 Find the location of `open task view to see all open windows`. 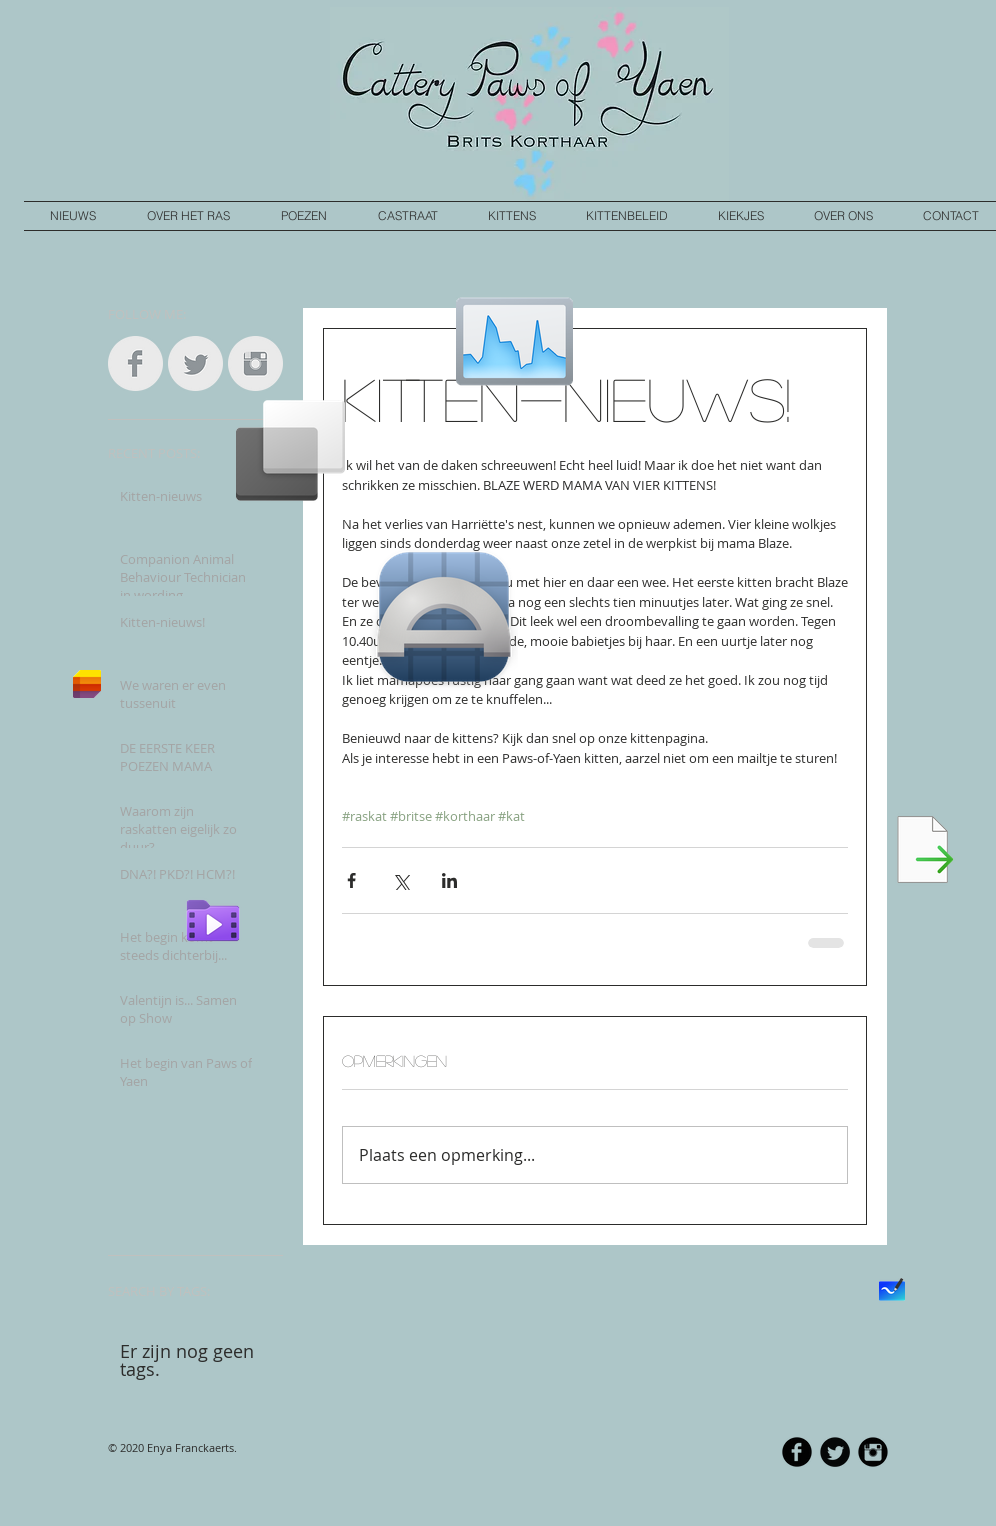

open task view to see all open windows is located at coordinates (290, 450).